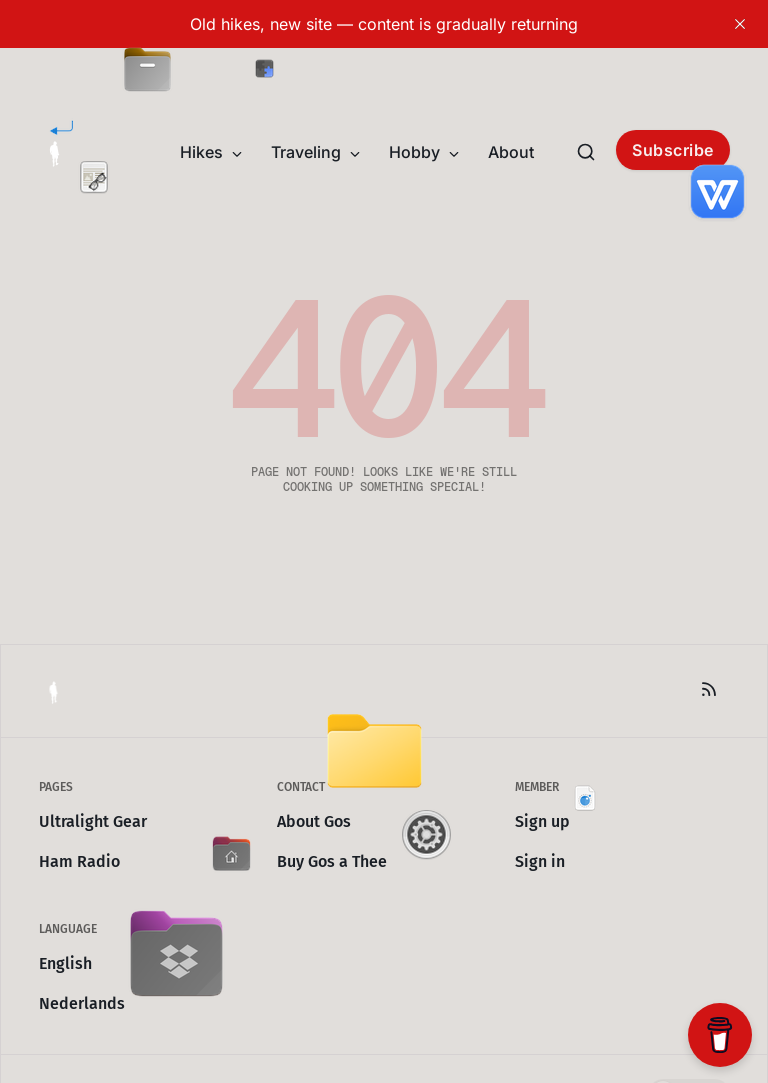 The width and height of the screenshot is (768, 1083). I want to click on open WPS Office application, so click(717, 192).